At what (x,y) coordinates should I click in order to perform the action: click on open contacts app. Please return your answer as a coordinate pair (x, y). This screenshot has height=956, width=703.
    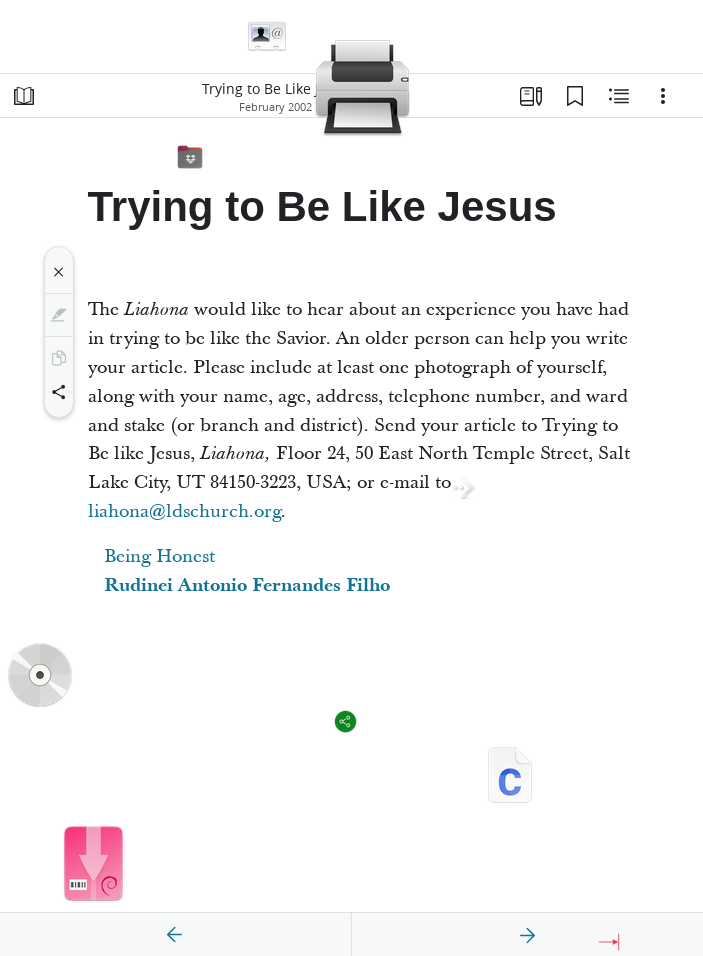
    Looking at the image, I should click on (267, 36).